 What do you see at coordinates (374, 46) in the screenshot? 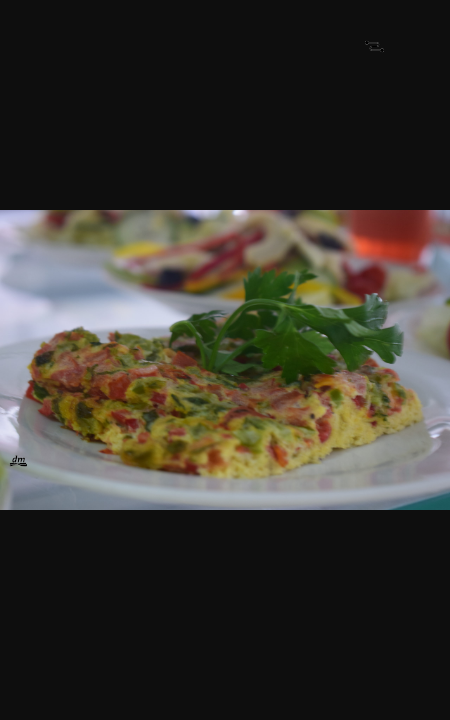
I see `relay app logo` at bounding box center [374, 46].